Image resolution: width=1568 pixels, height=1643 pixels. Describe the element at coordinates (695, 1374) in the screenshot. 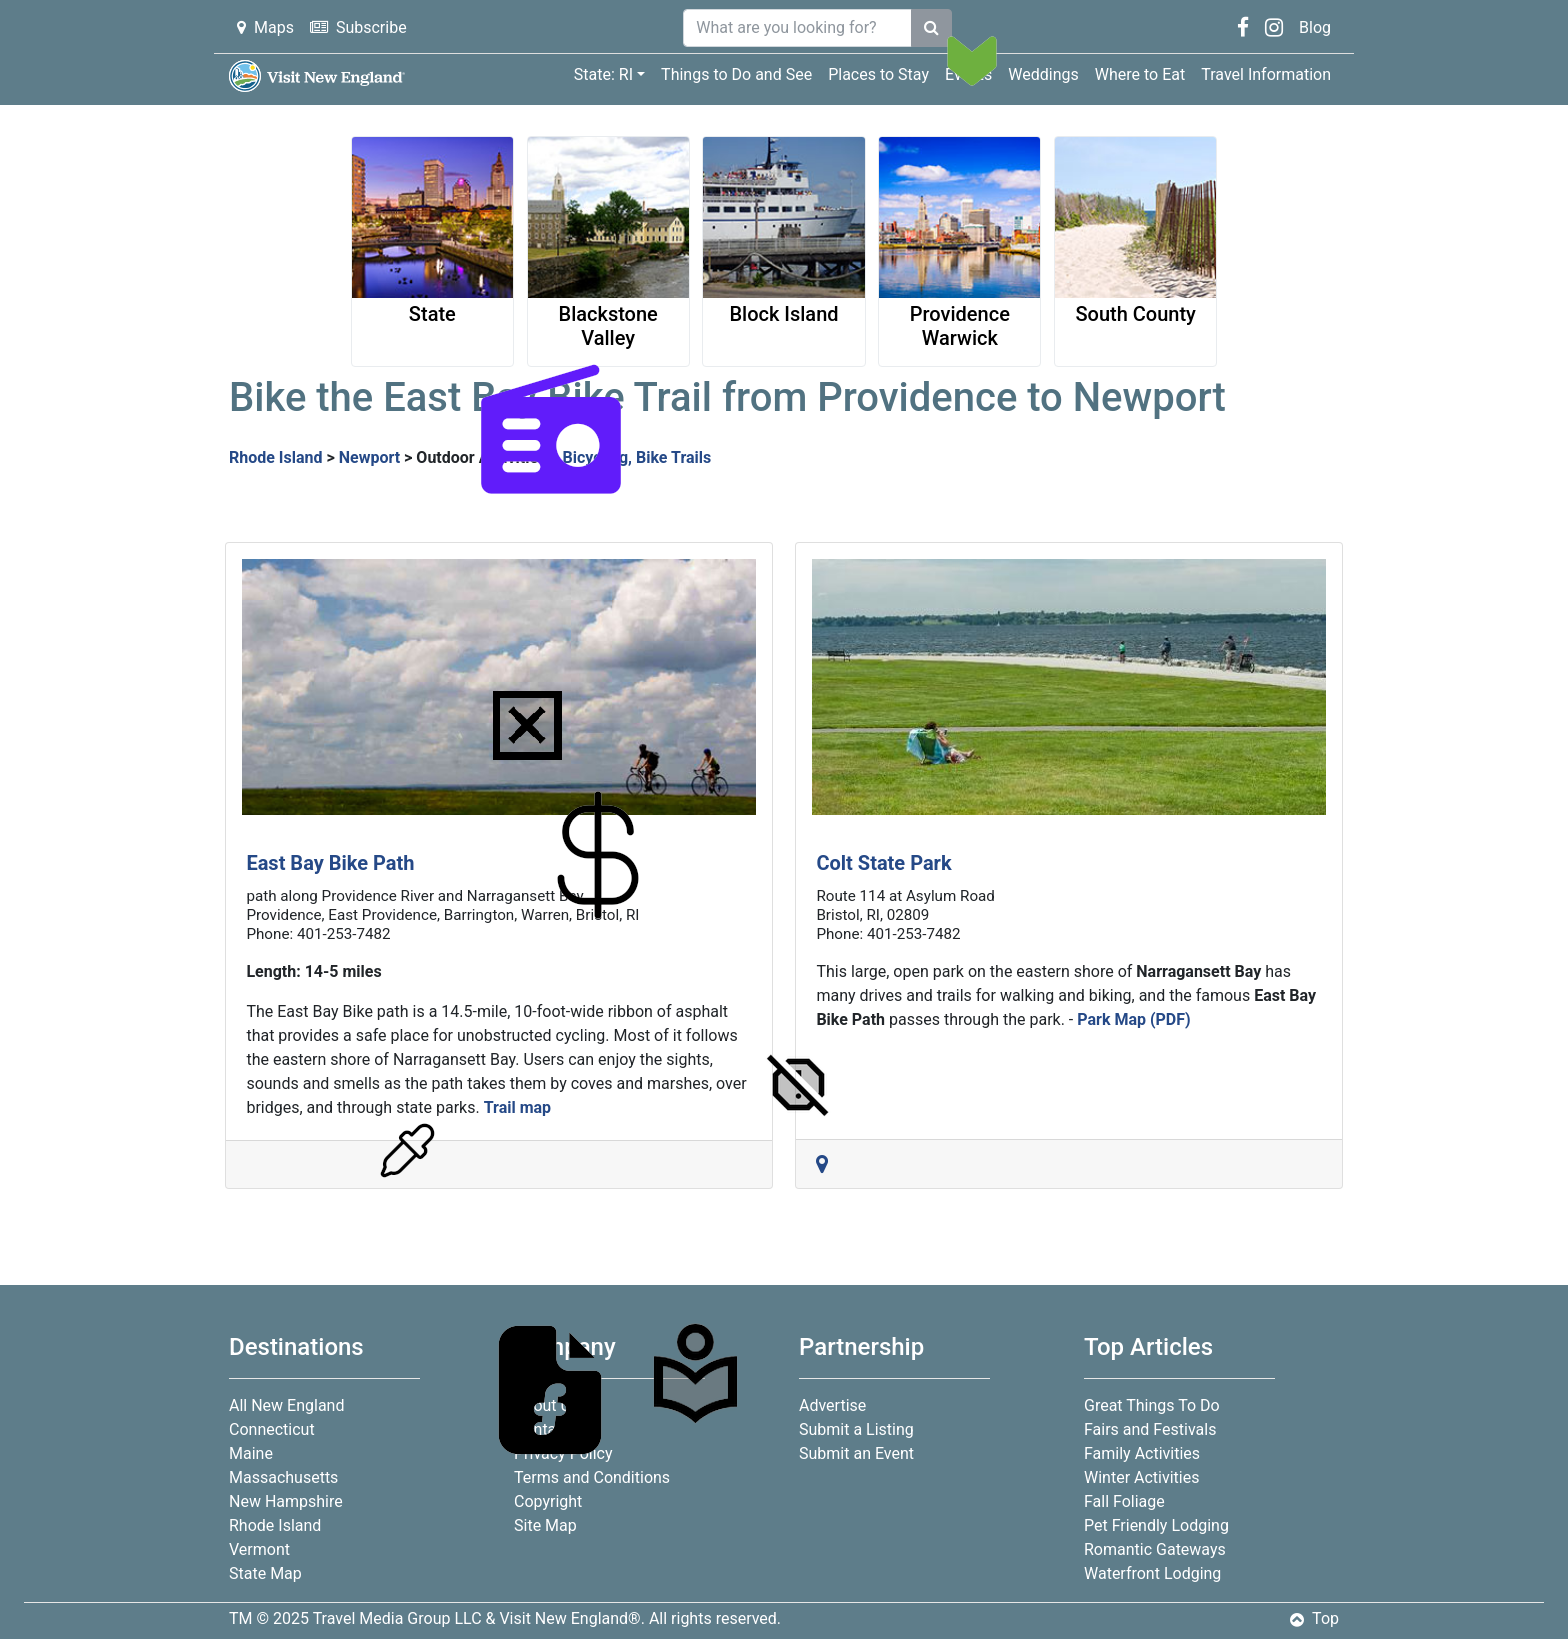

I see `access local library or reading resources` at that location.